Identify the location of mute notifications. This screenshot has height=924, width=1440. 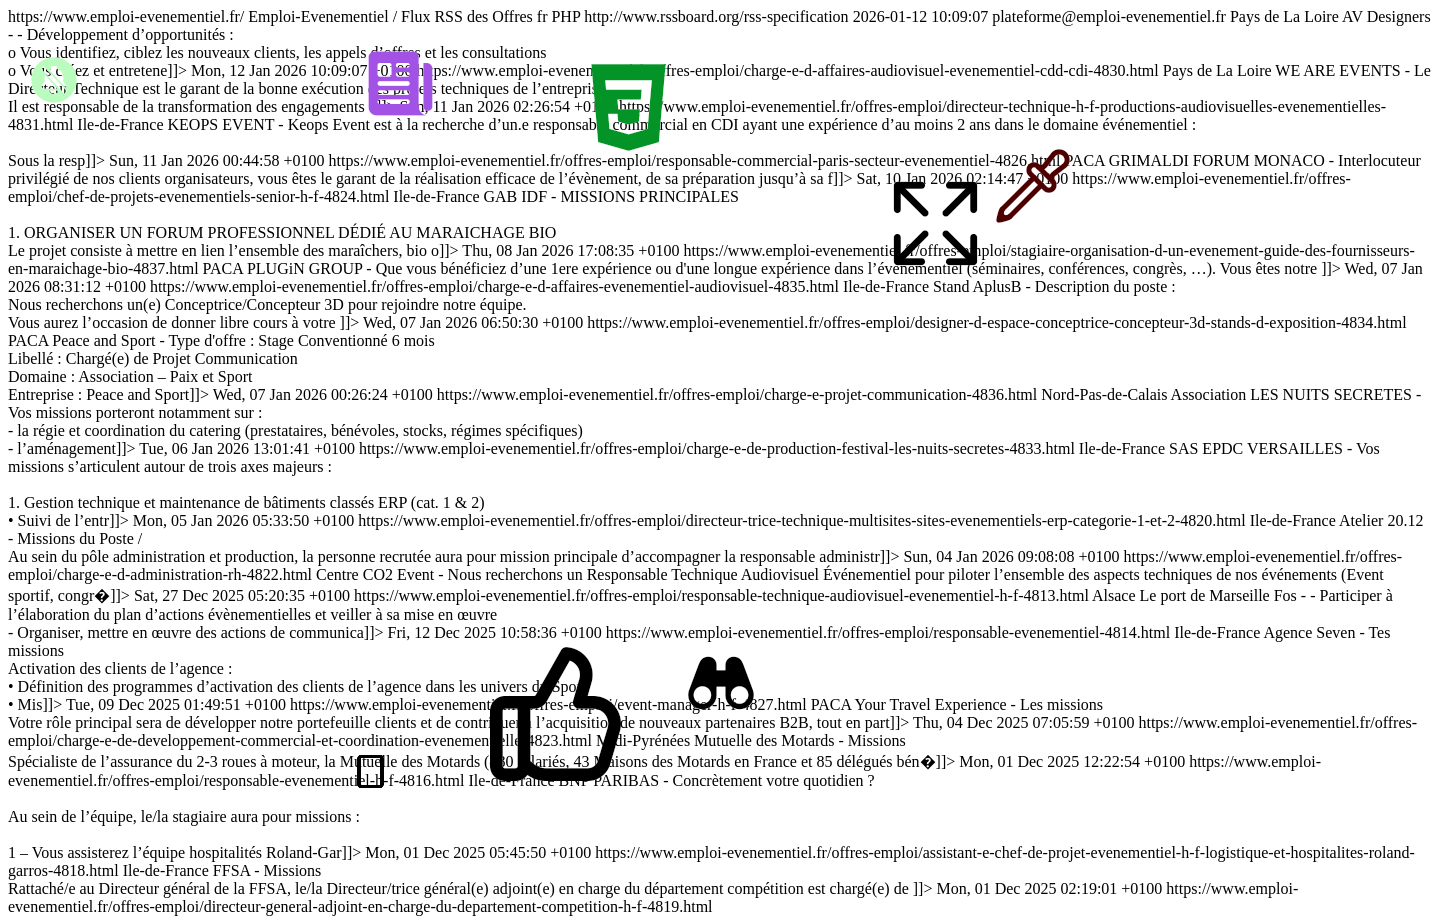
(54, 80).